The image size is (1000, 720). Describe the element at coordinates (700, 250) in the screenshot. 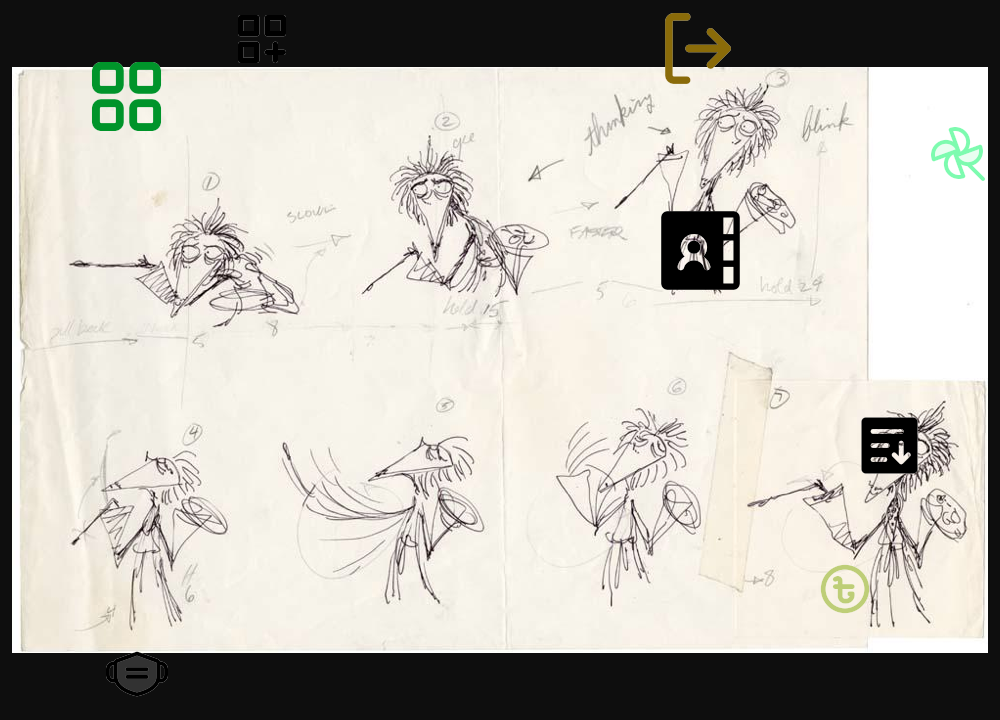

I see `open contacts or address book` at that location.